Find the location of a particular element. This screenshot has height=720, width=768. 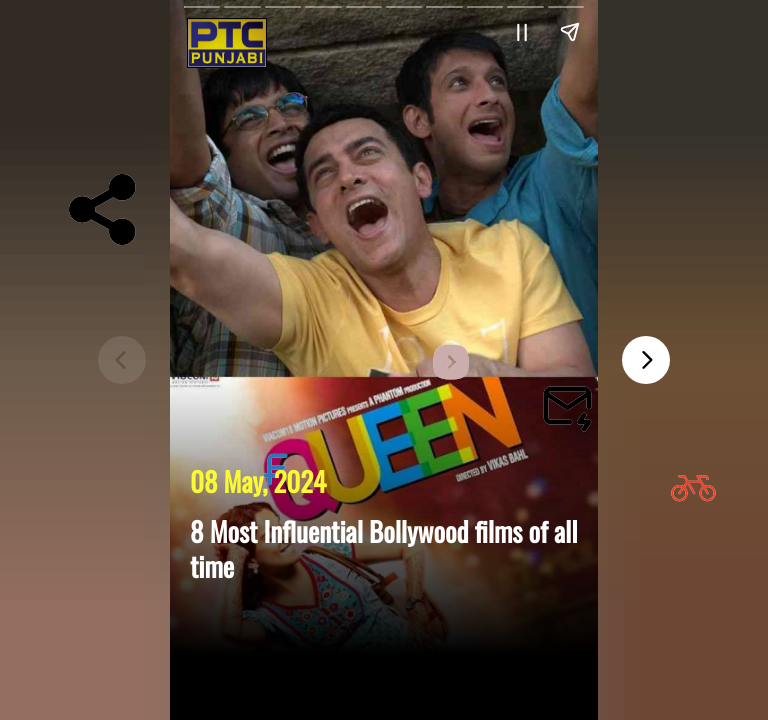

send message with high priority is located at coordinates (567, 405).